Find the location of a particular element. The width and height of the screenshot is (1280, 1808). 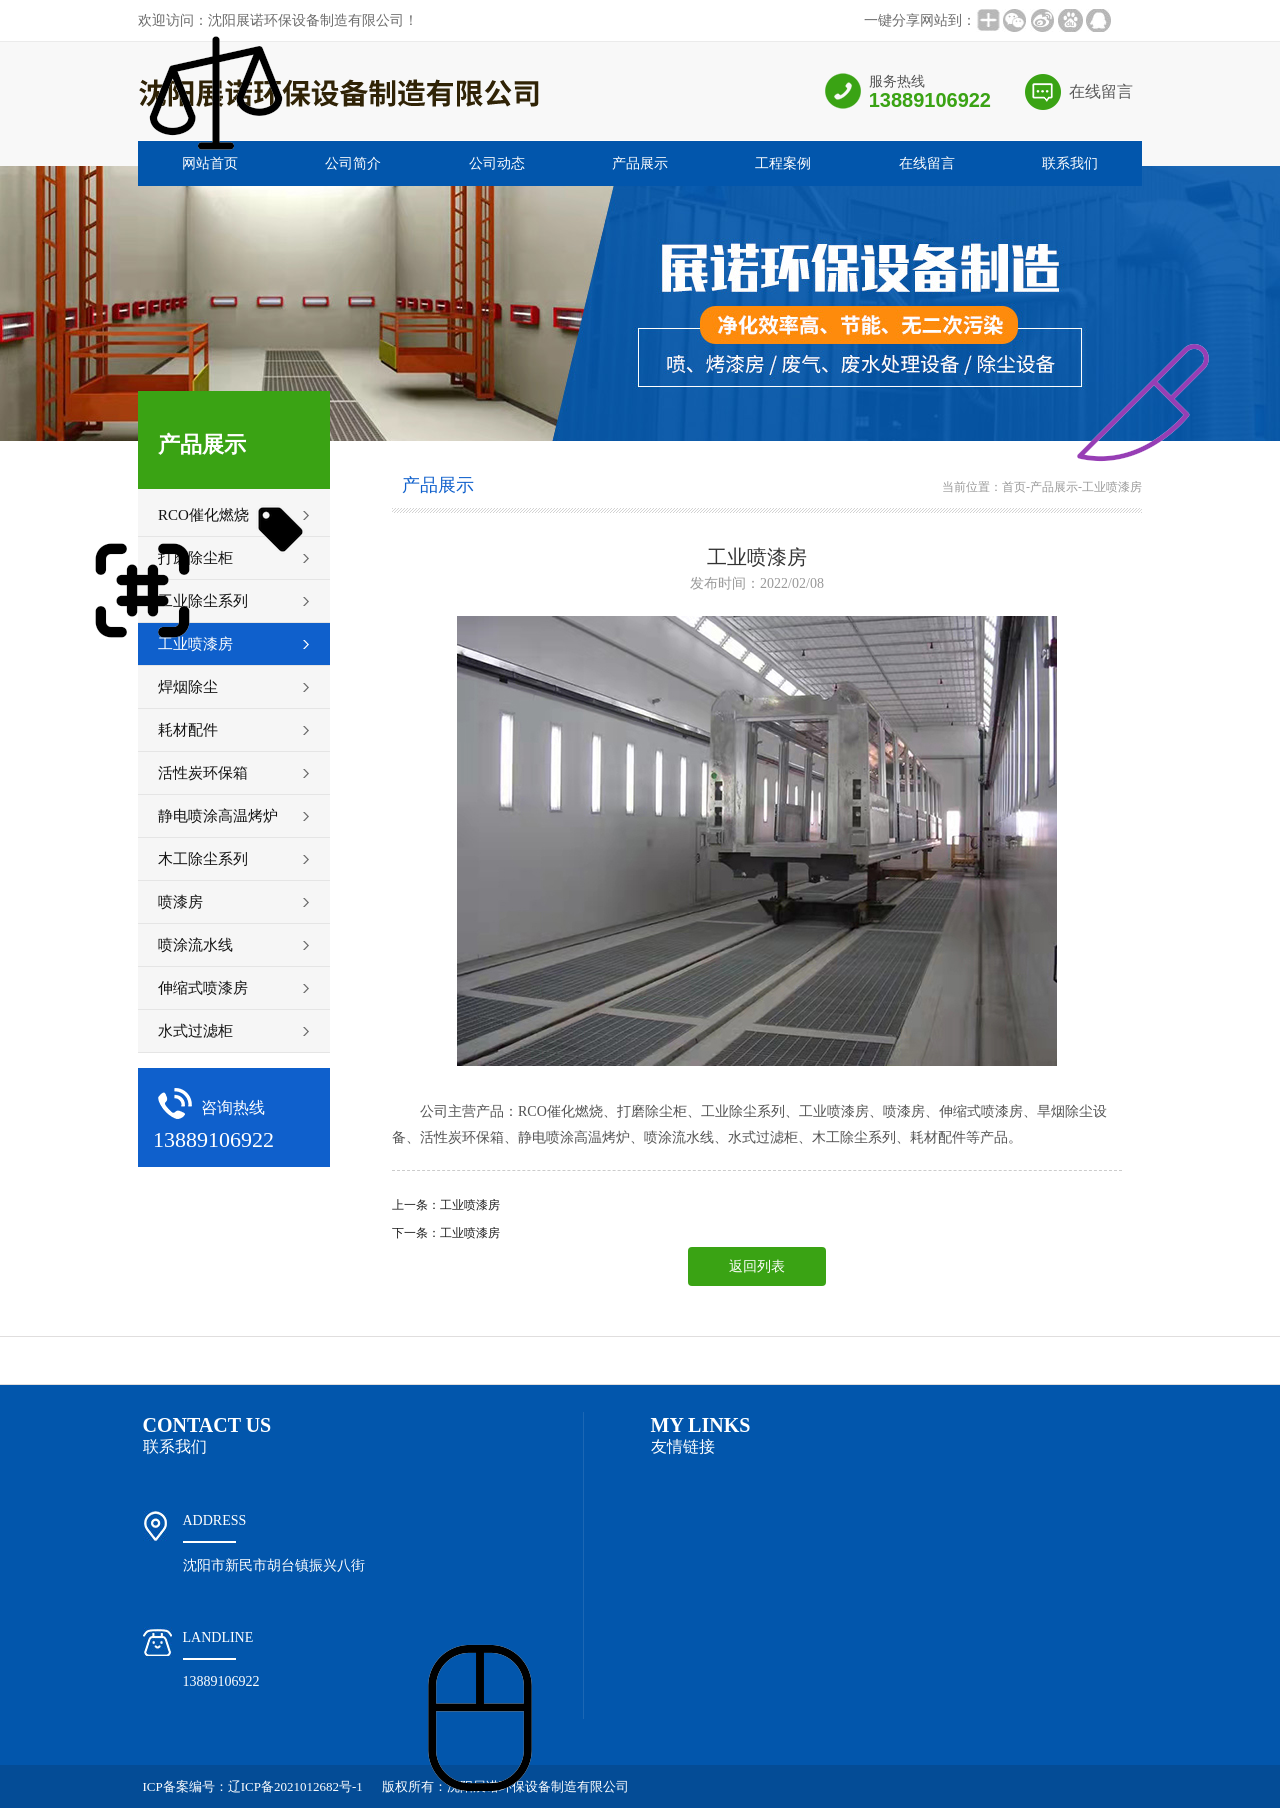

compare items or options is located at coordinates (216, 93).